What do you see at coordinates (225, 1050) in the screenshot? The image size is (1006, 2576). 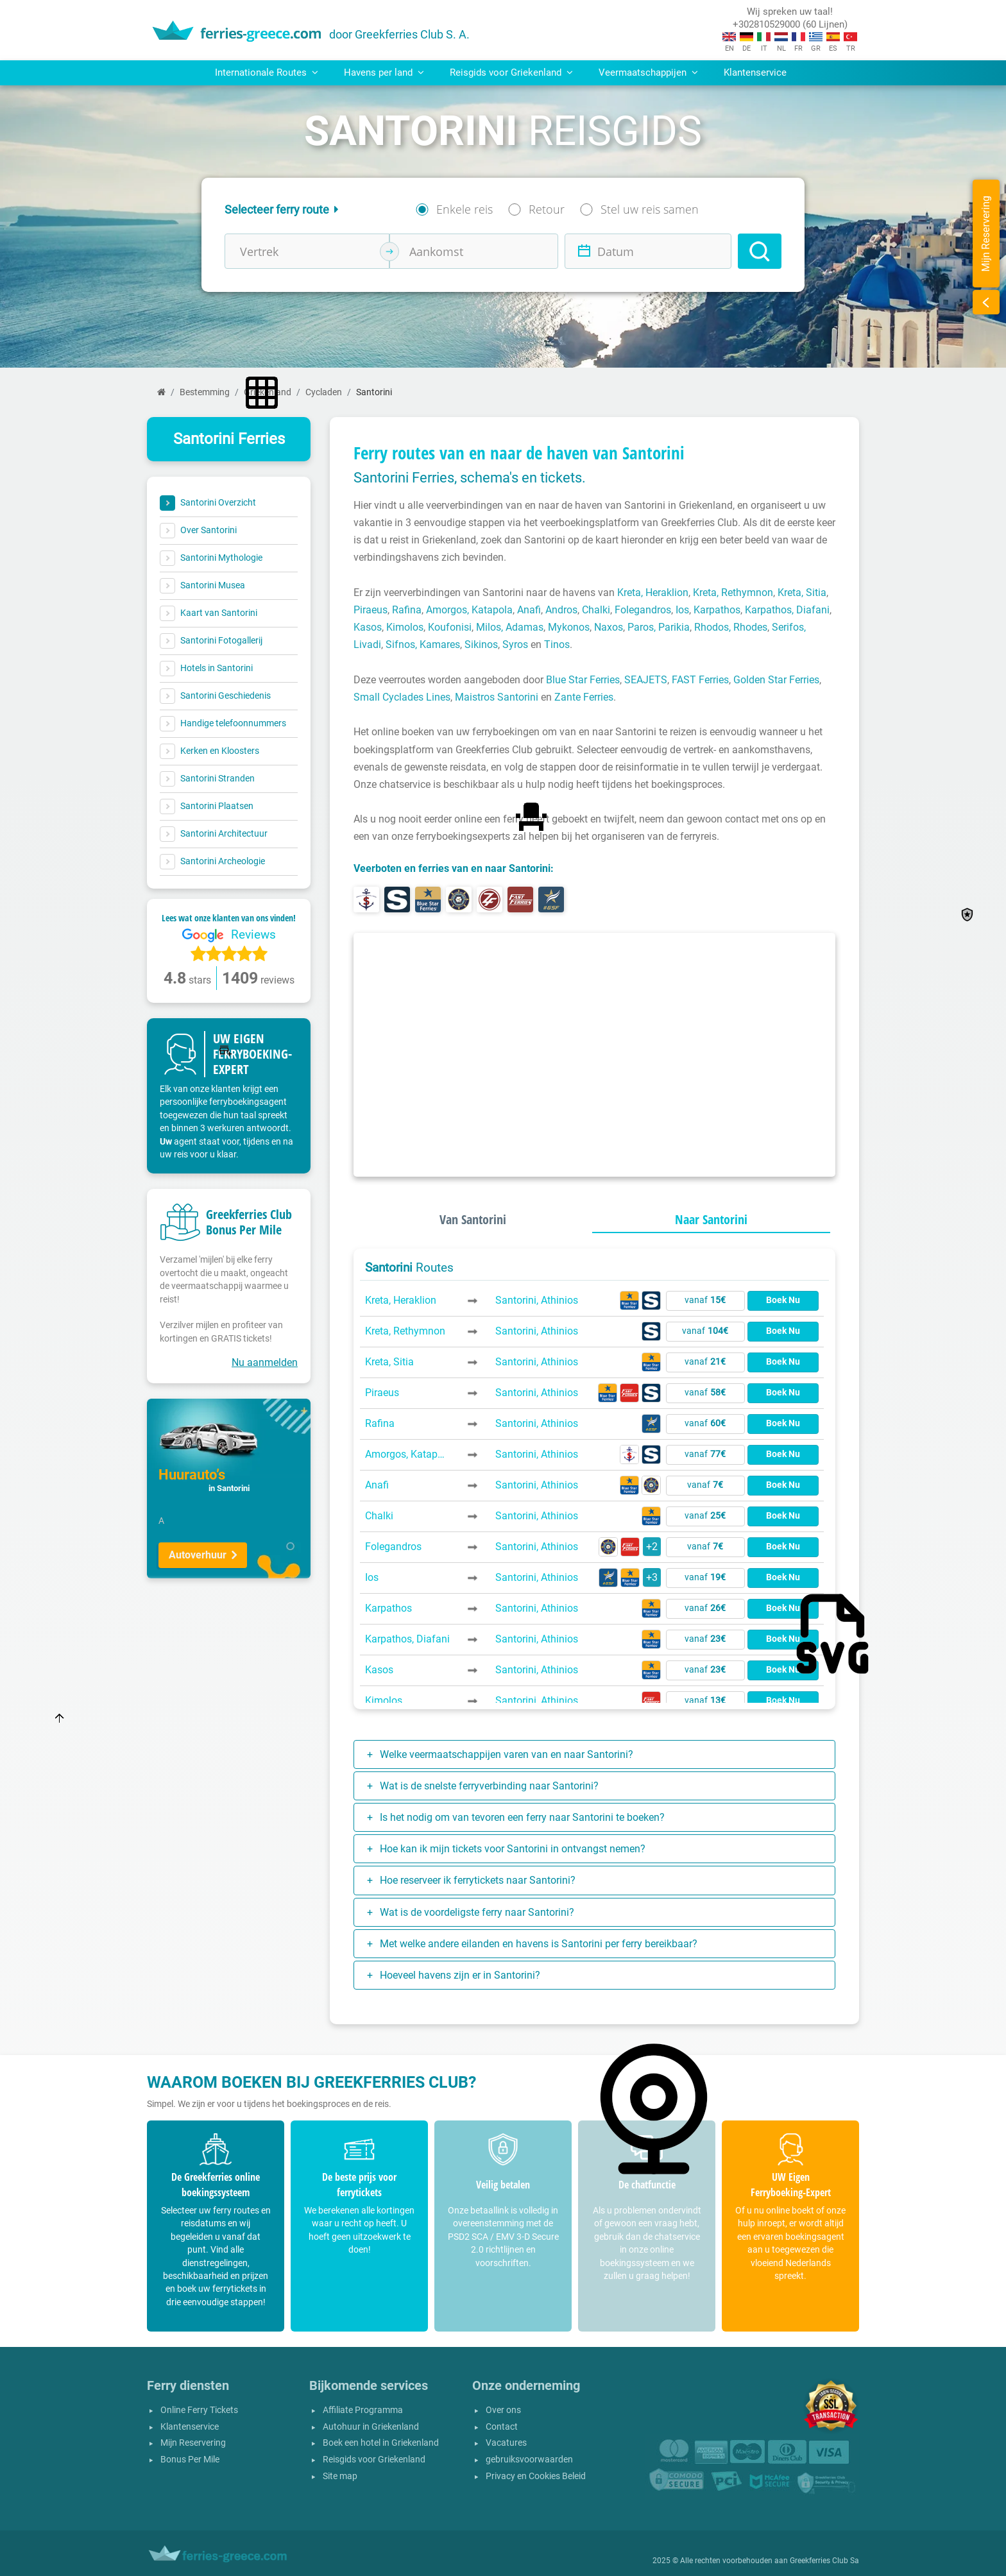 I see `add a new business location` at bounding box center [225, 1050].